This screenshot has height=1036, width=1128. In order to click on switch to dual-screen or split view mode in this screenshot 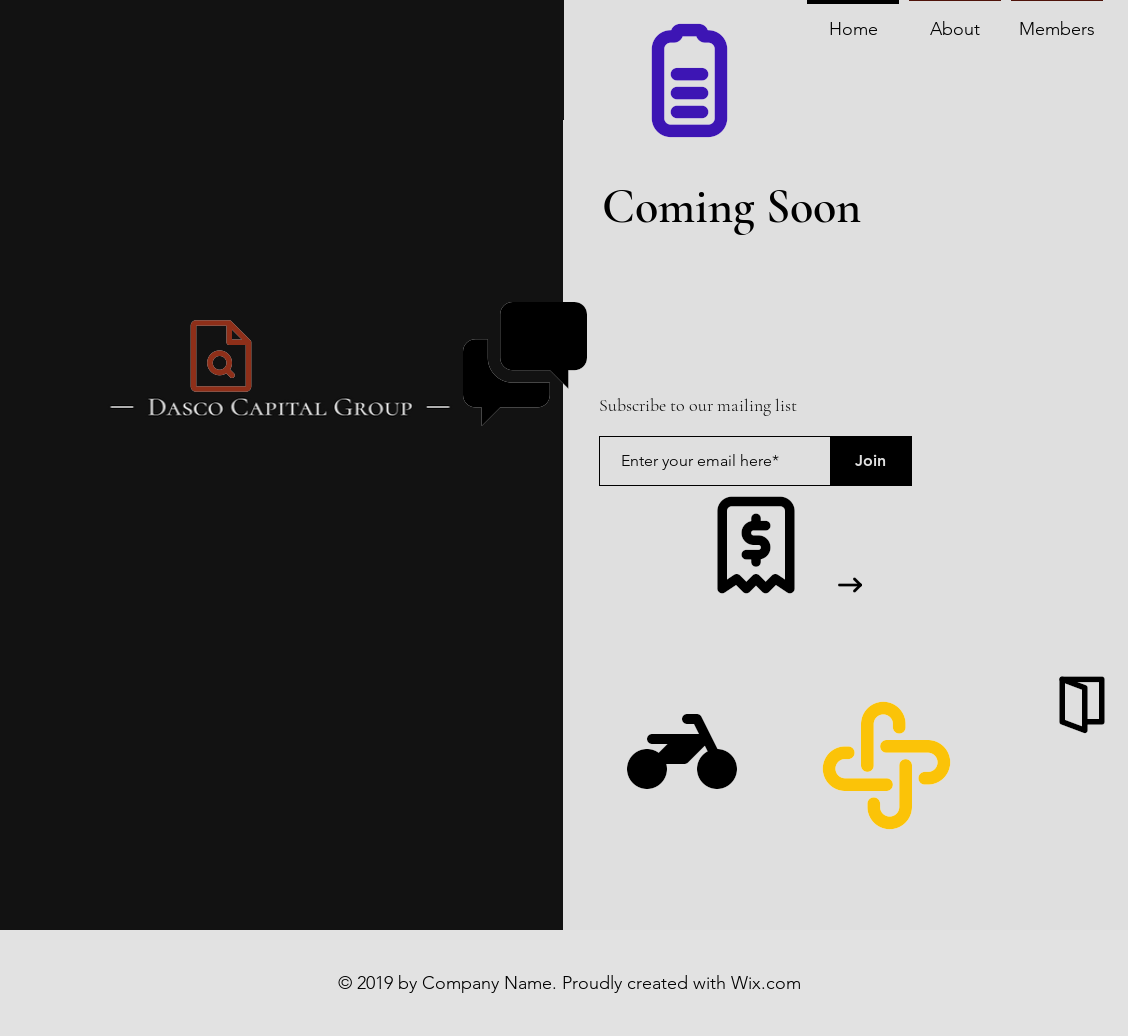, I will do `click(1082, 702)`.